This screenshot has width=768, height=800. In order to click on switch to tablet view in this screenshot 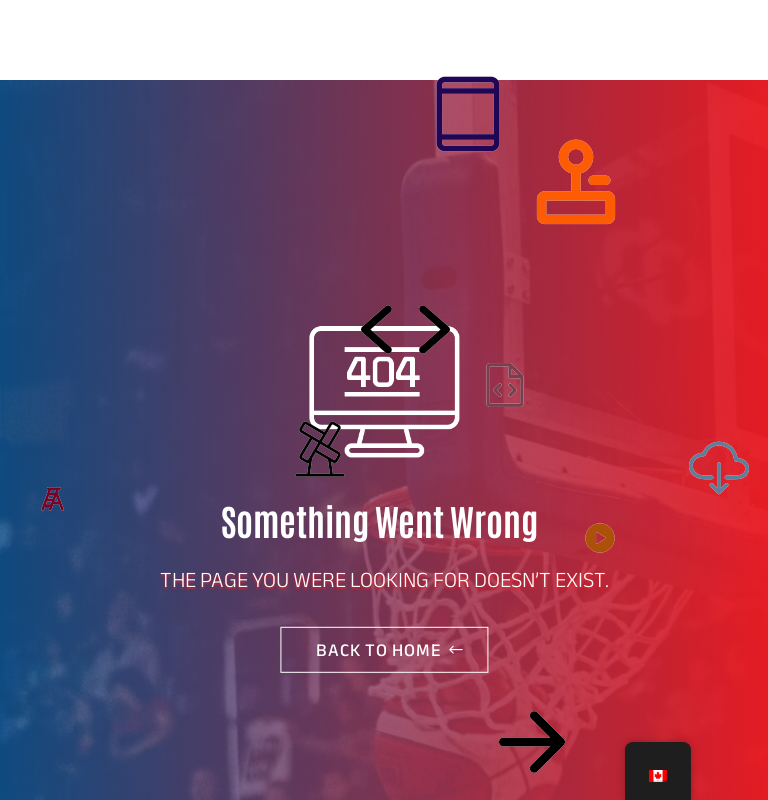, I will do `click(468, 114)`.